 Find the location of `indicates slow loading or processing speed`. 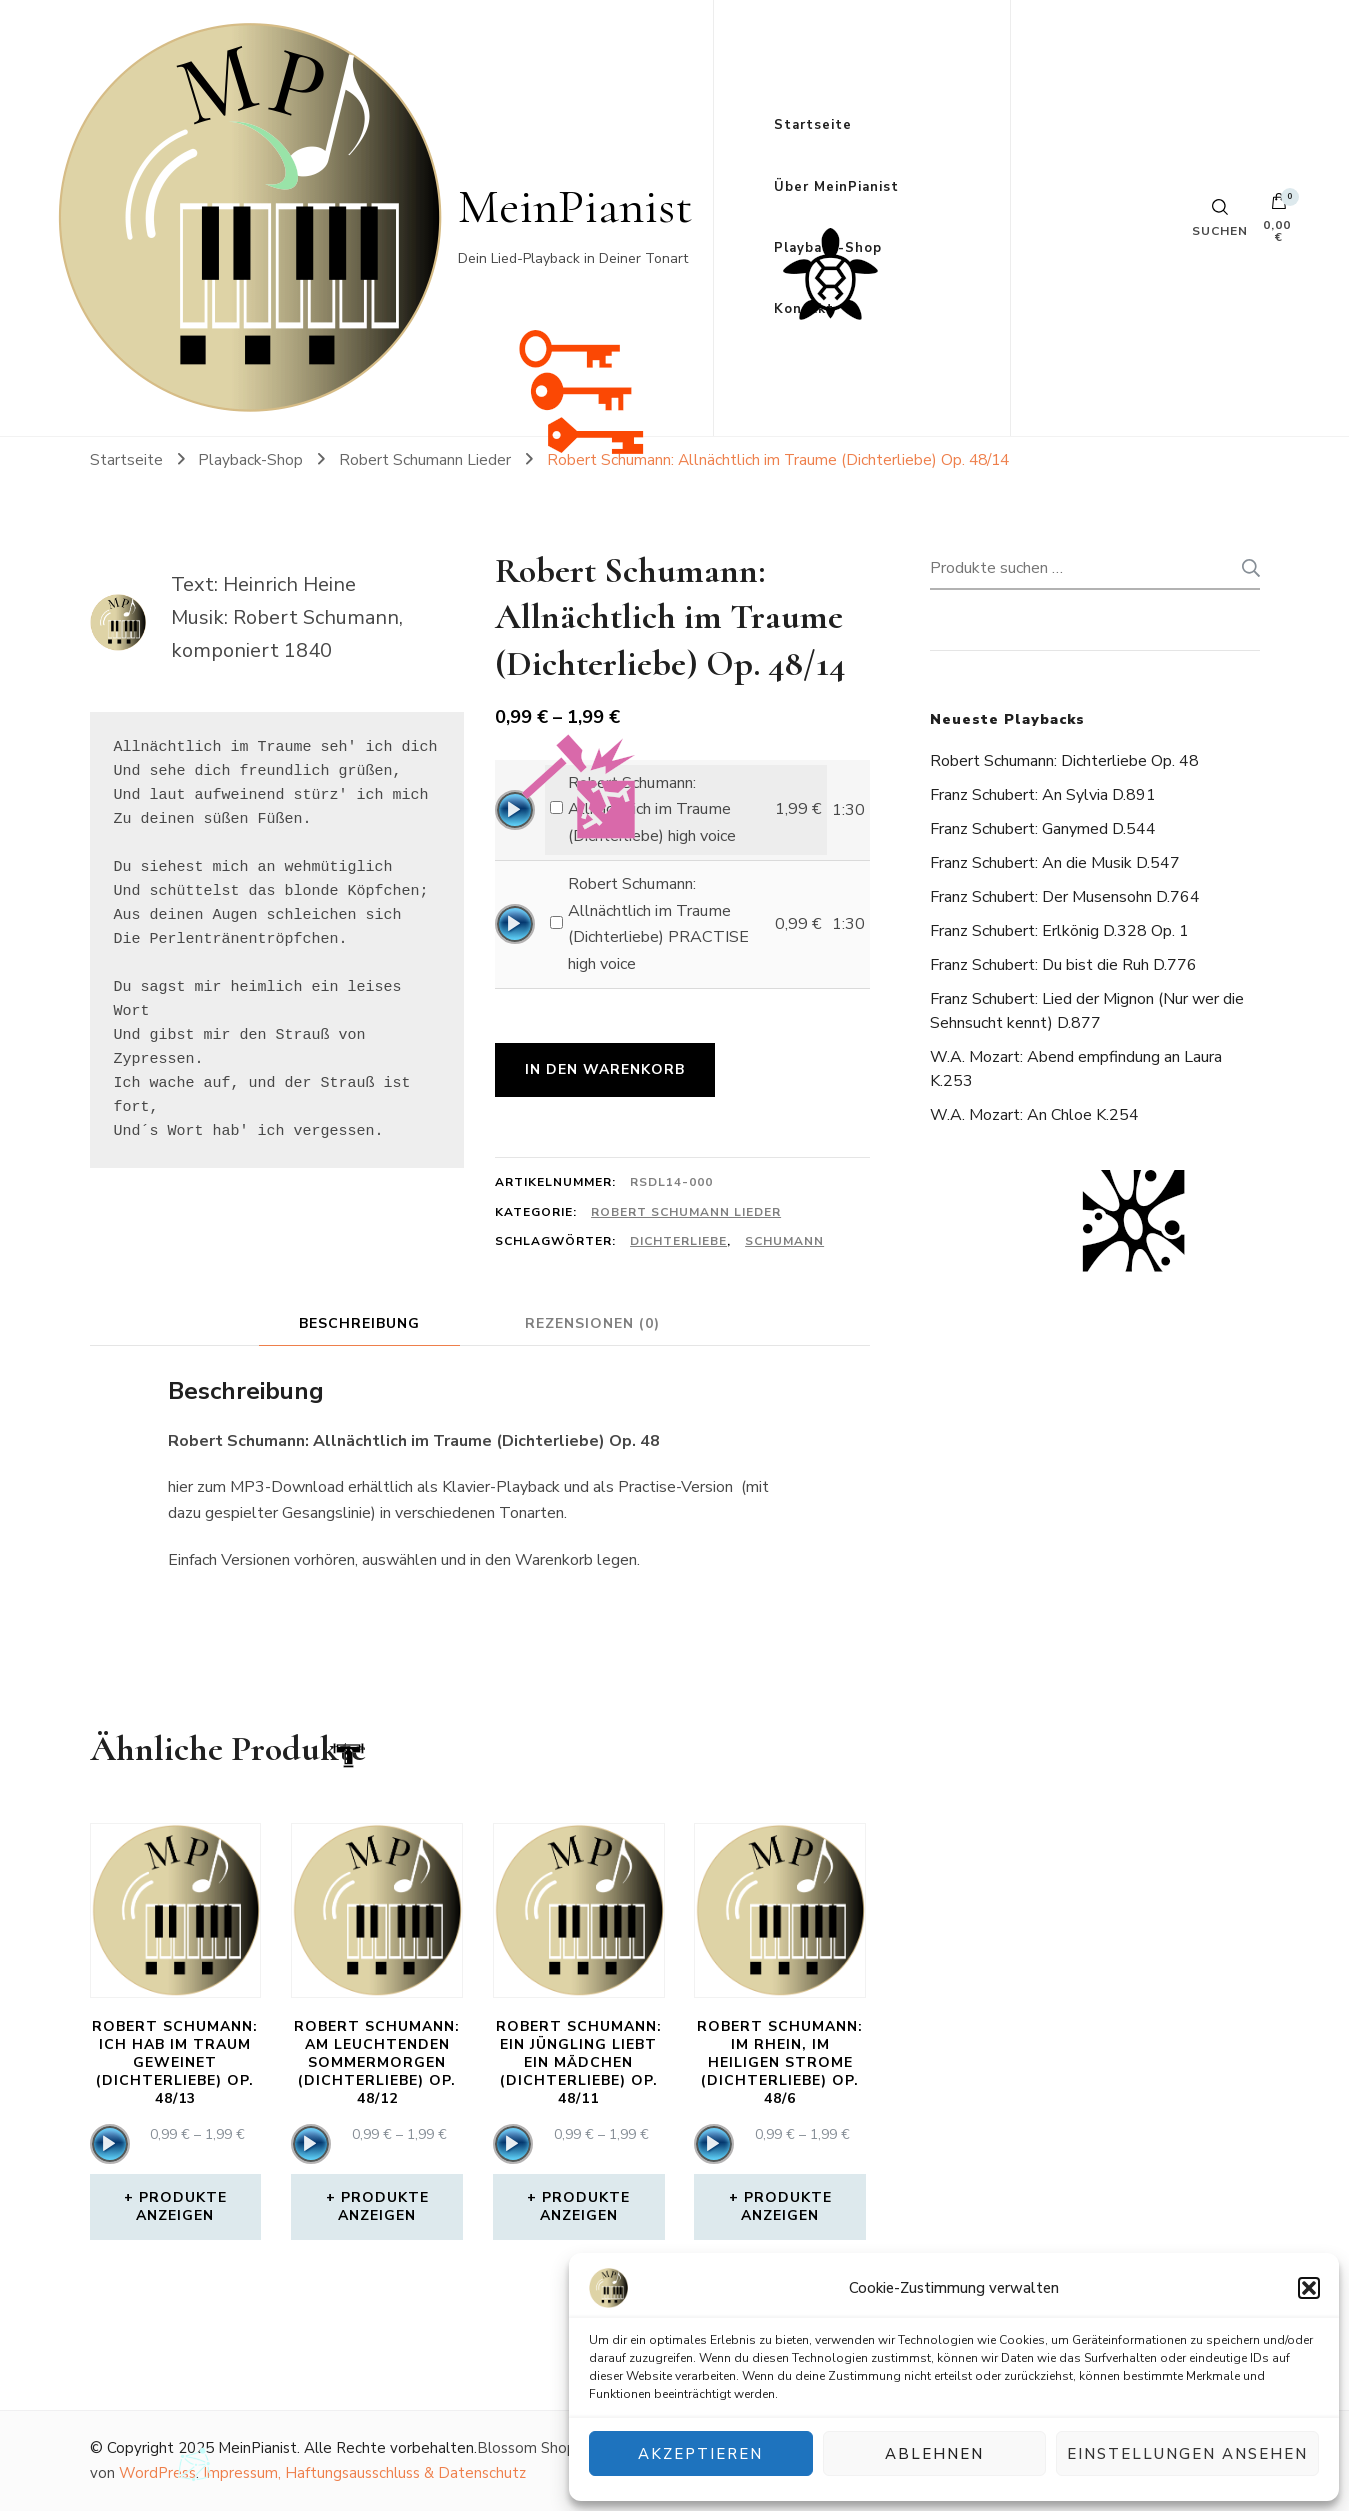

indicates slow loading or processing speed is located at coordinates (830, 274).